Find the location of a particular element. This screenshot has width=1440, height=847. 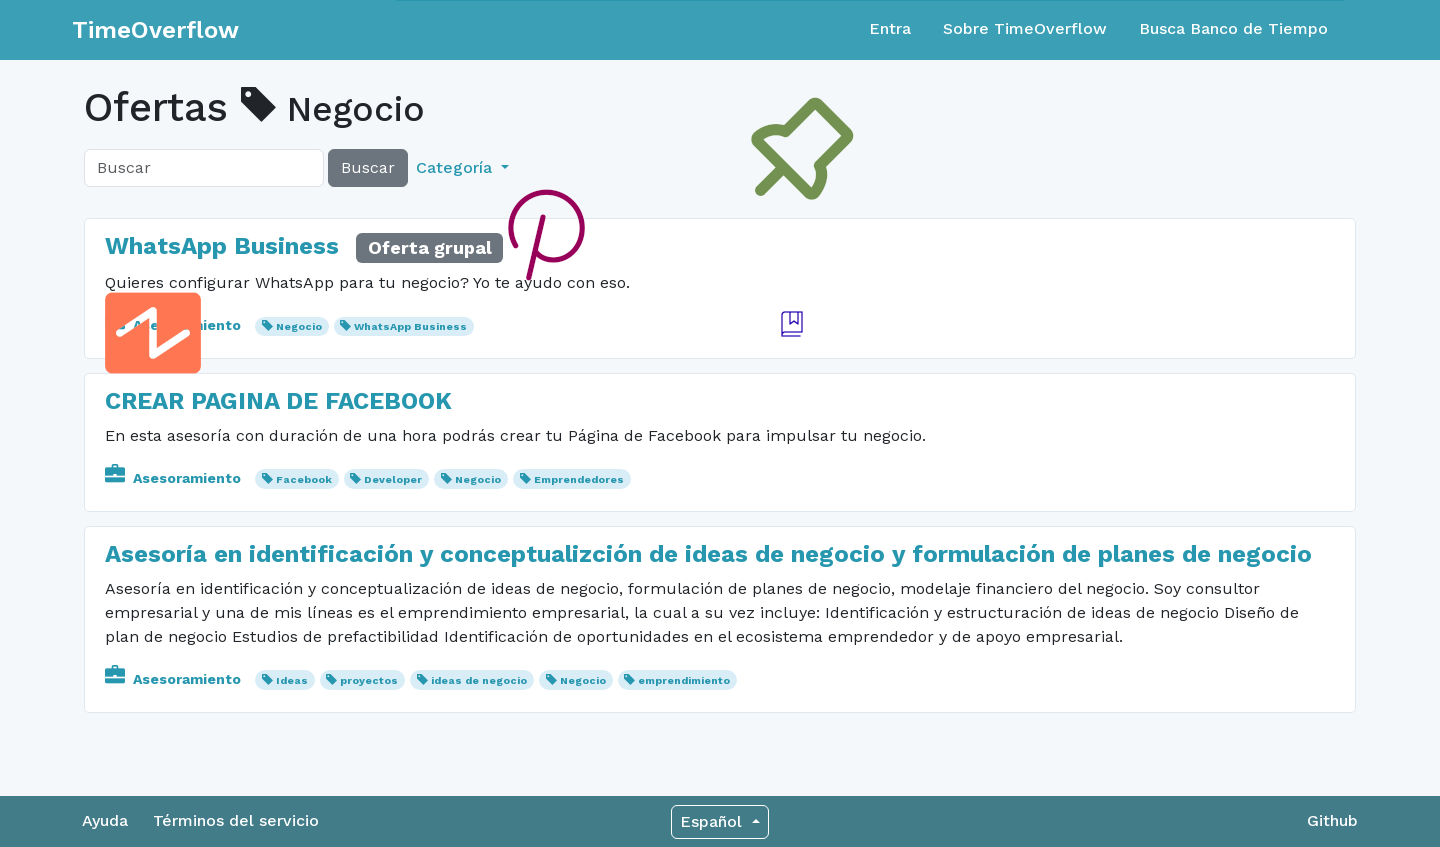

open Pinterest app is located at coordinates (543, 235).